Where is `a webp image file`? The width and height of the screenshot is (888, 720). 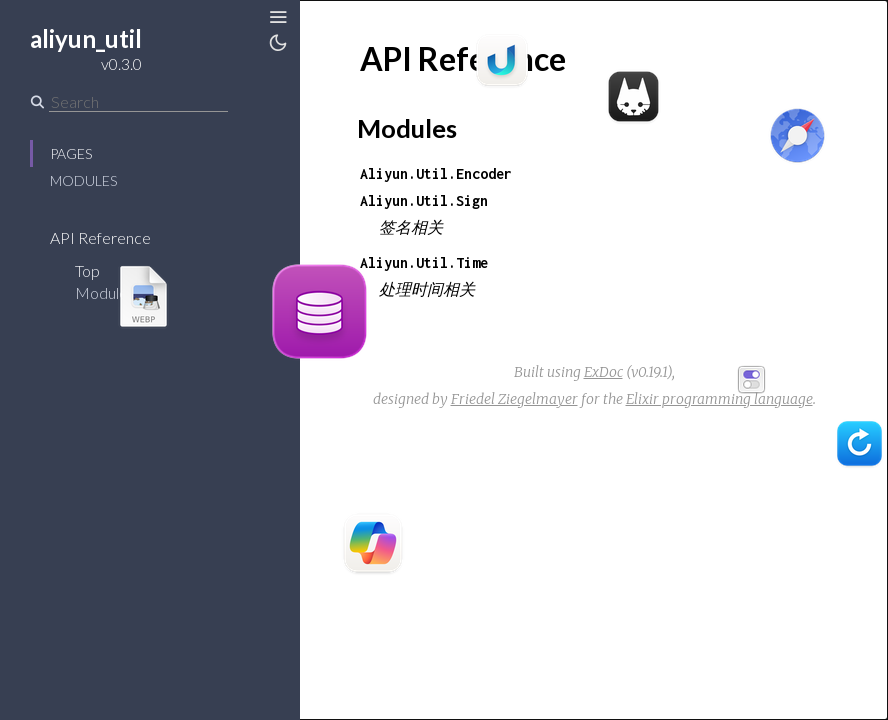
a webp image file is located at coordinates (143, 297).